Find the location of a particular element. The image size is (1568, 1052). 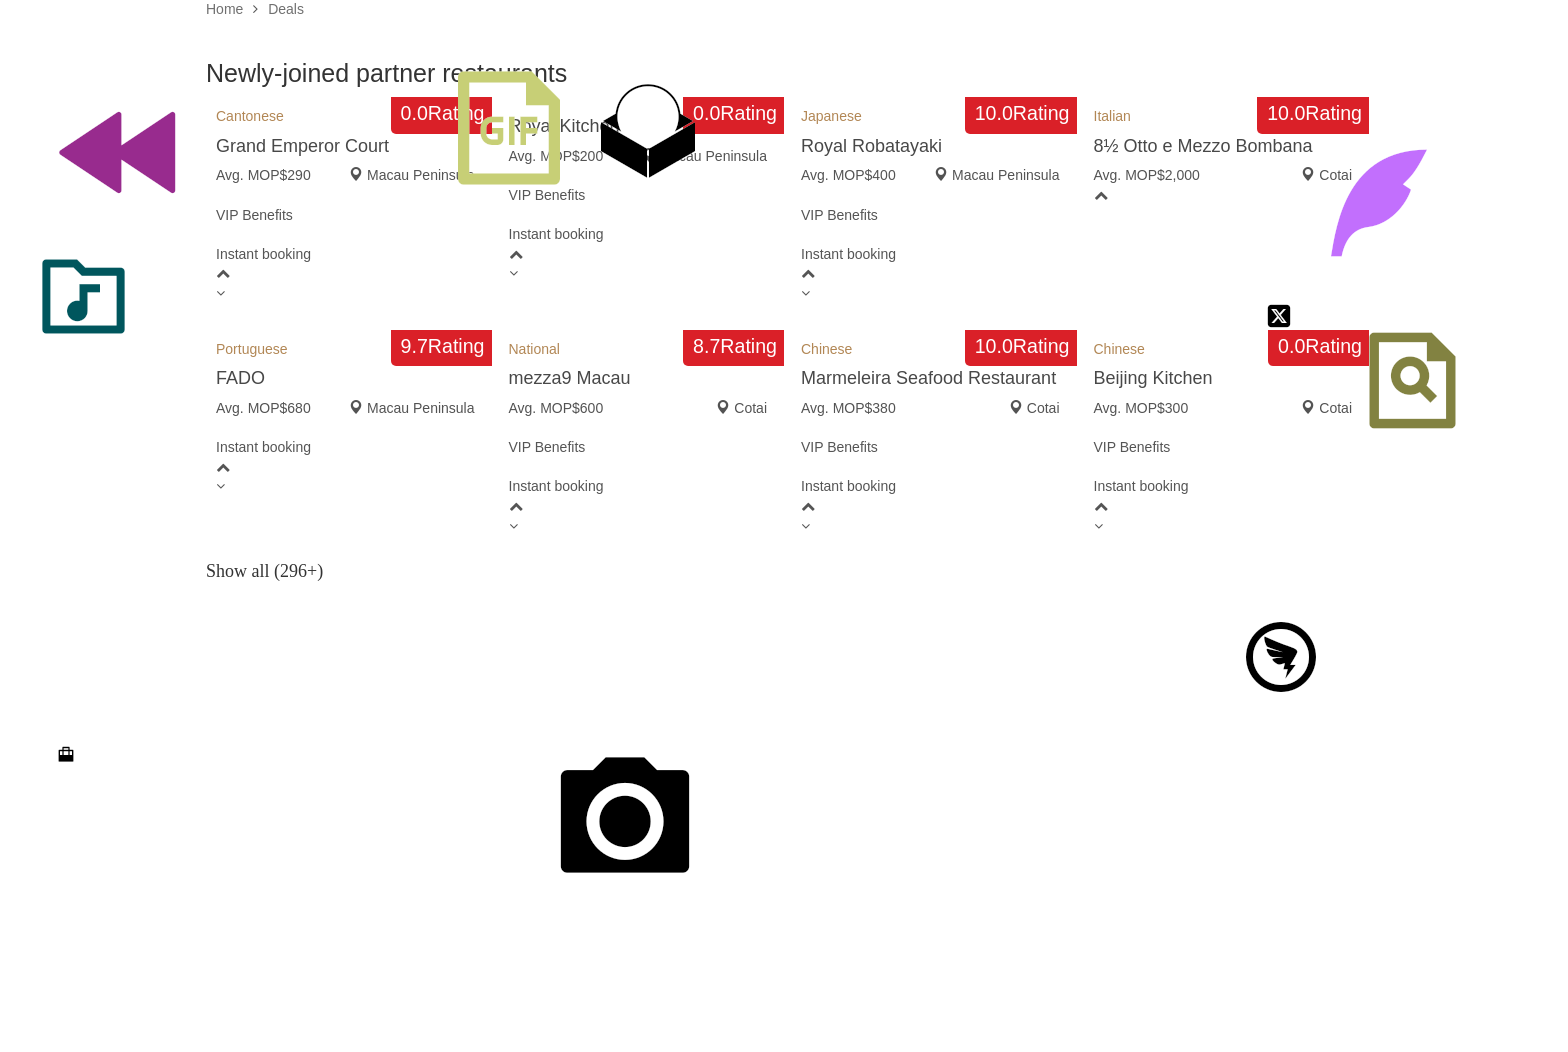

open Roundcube webmail client is located at coordinates (648, 131).